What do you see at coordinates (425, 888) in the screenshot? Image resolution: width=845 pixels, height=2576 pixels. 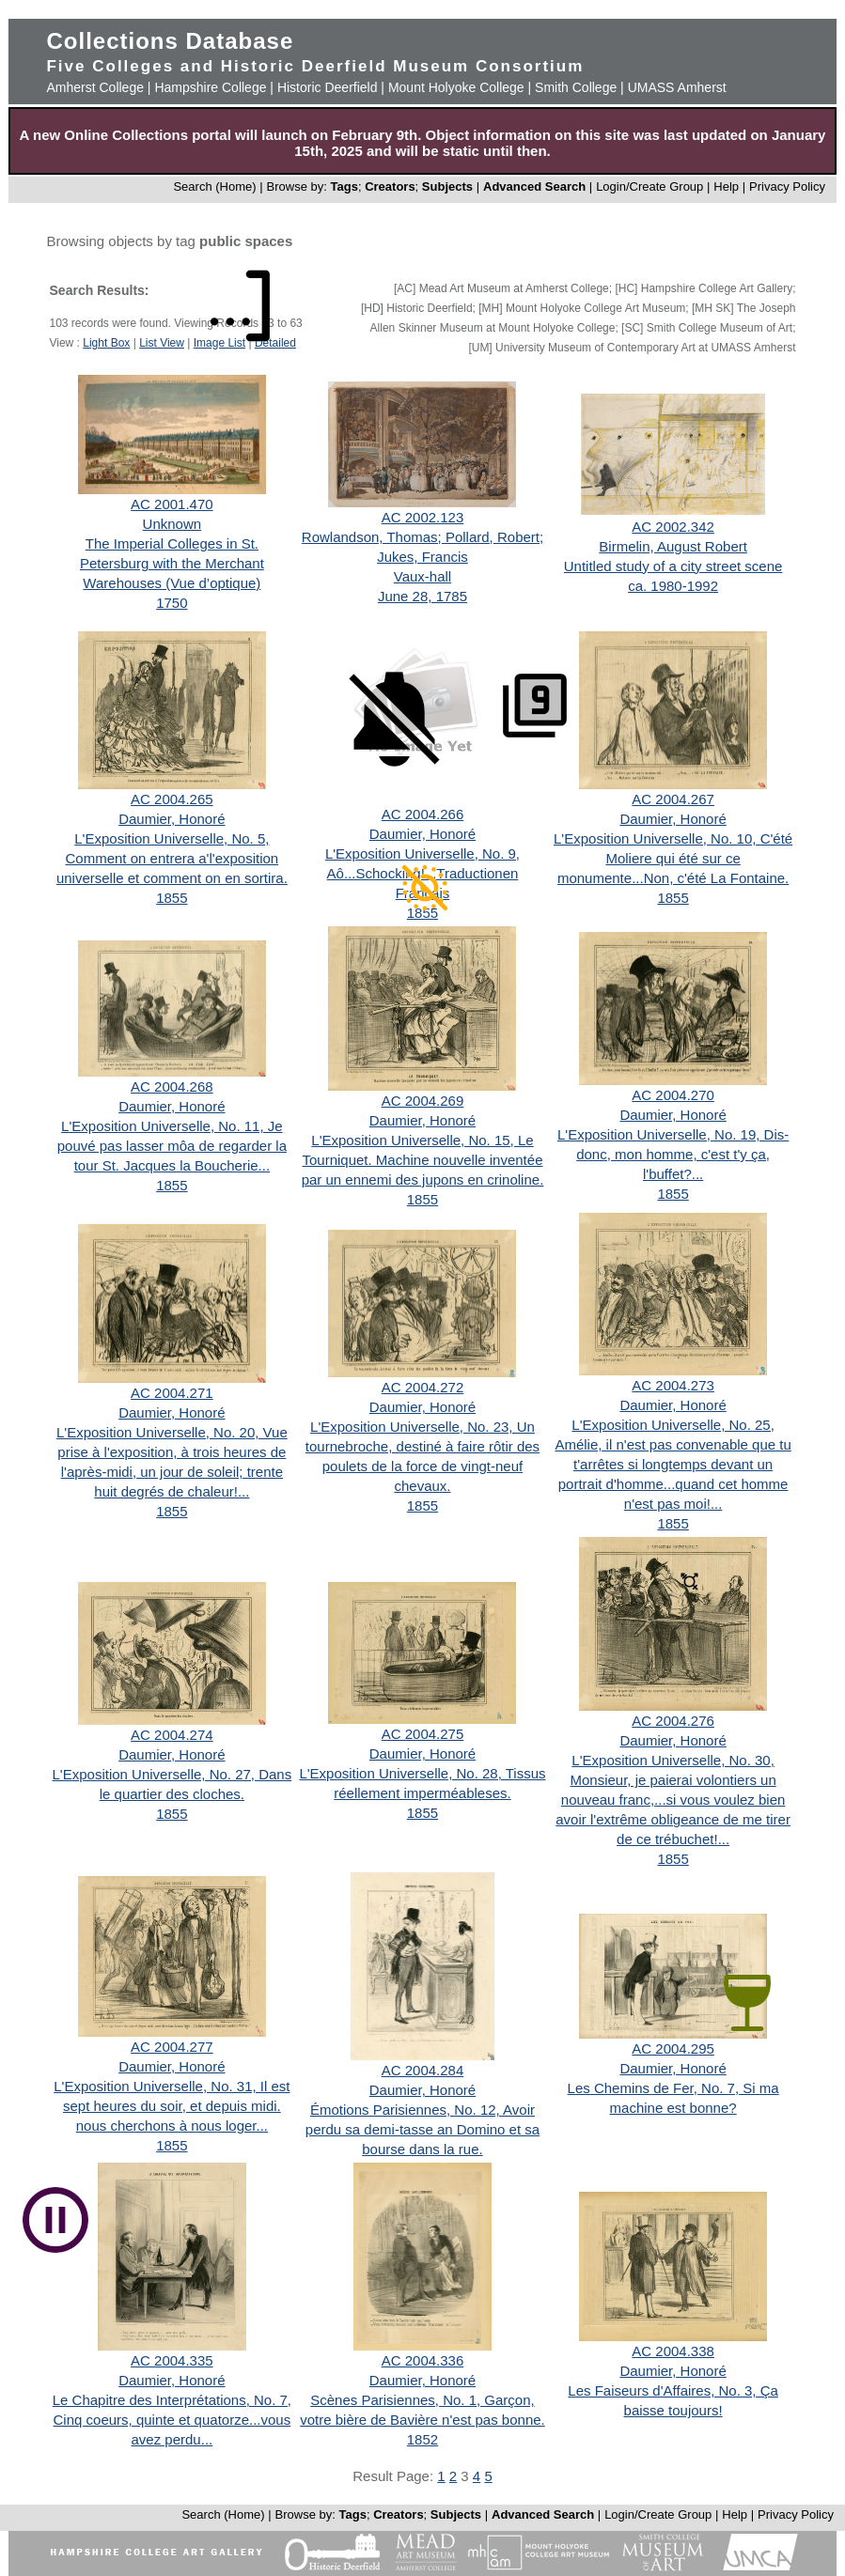 I see `disable live photo capture` at bounding box center [425, 888].